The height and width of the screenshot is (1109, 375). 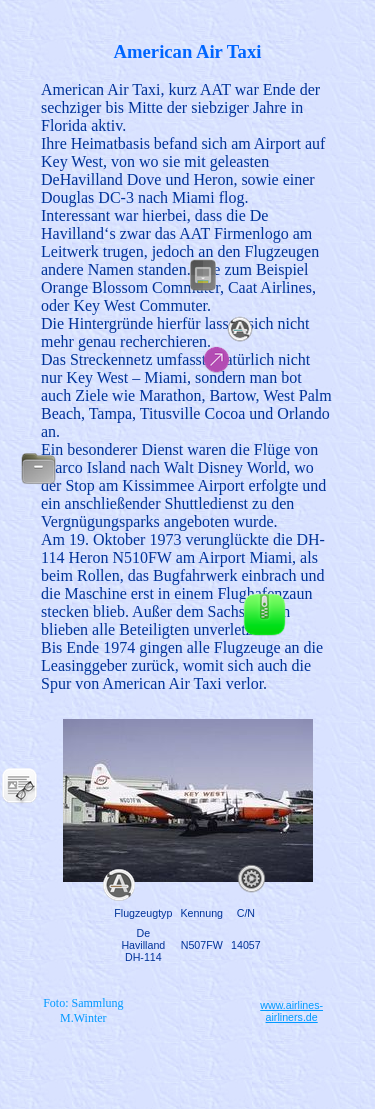 I want to click on open gnome documents app, so click(x=19, y=785).